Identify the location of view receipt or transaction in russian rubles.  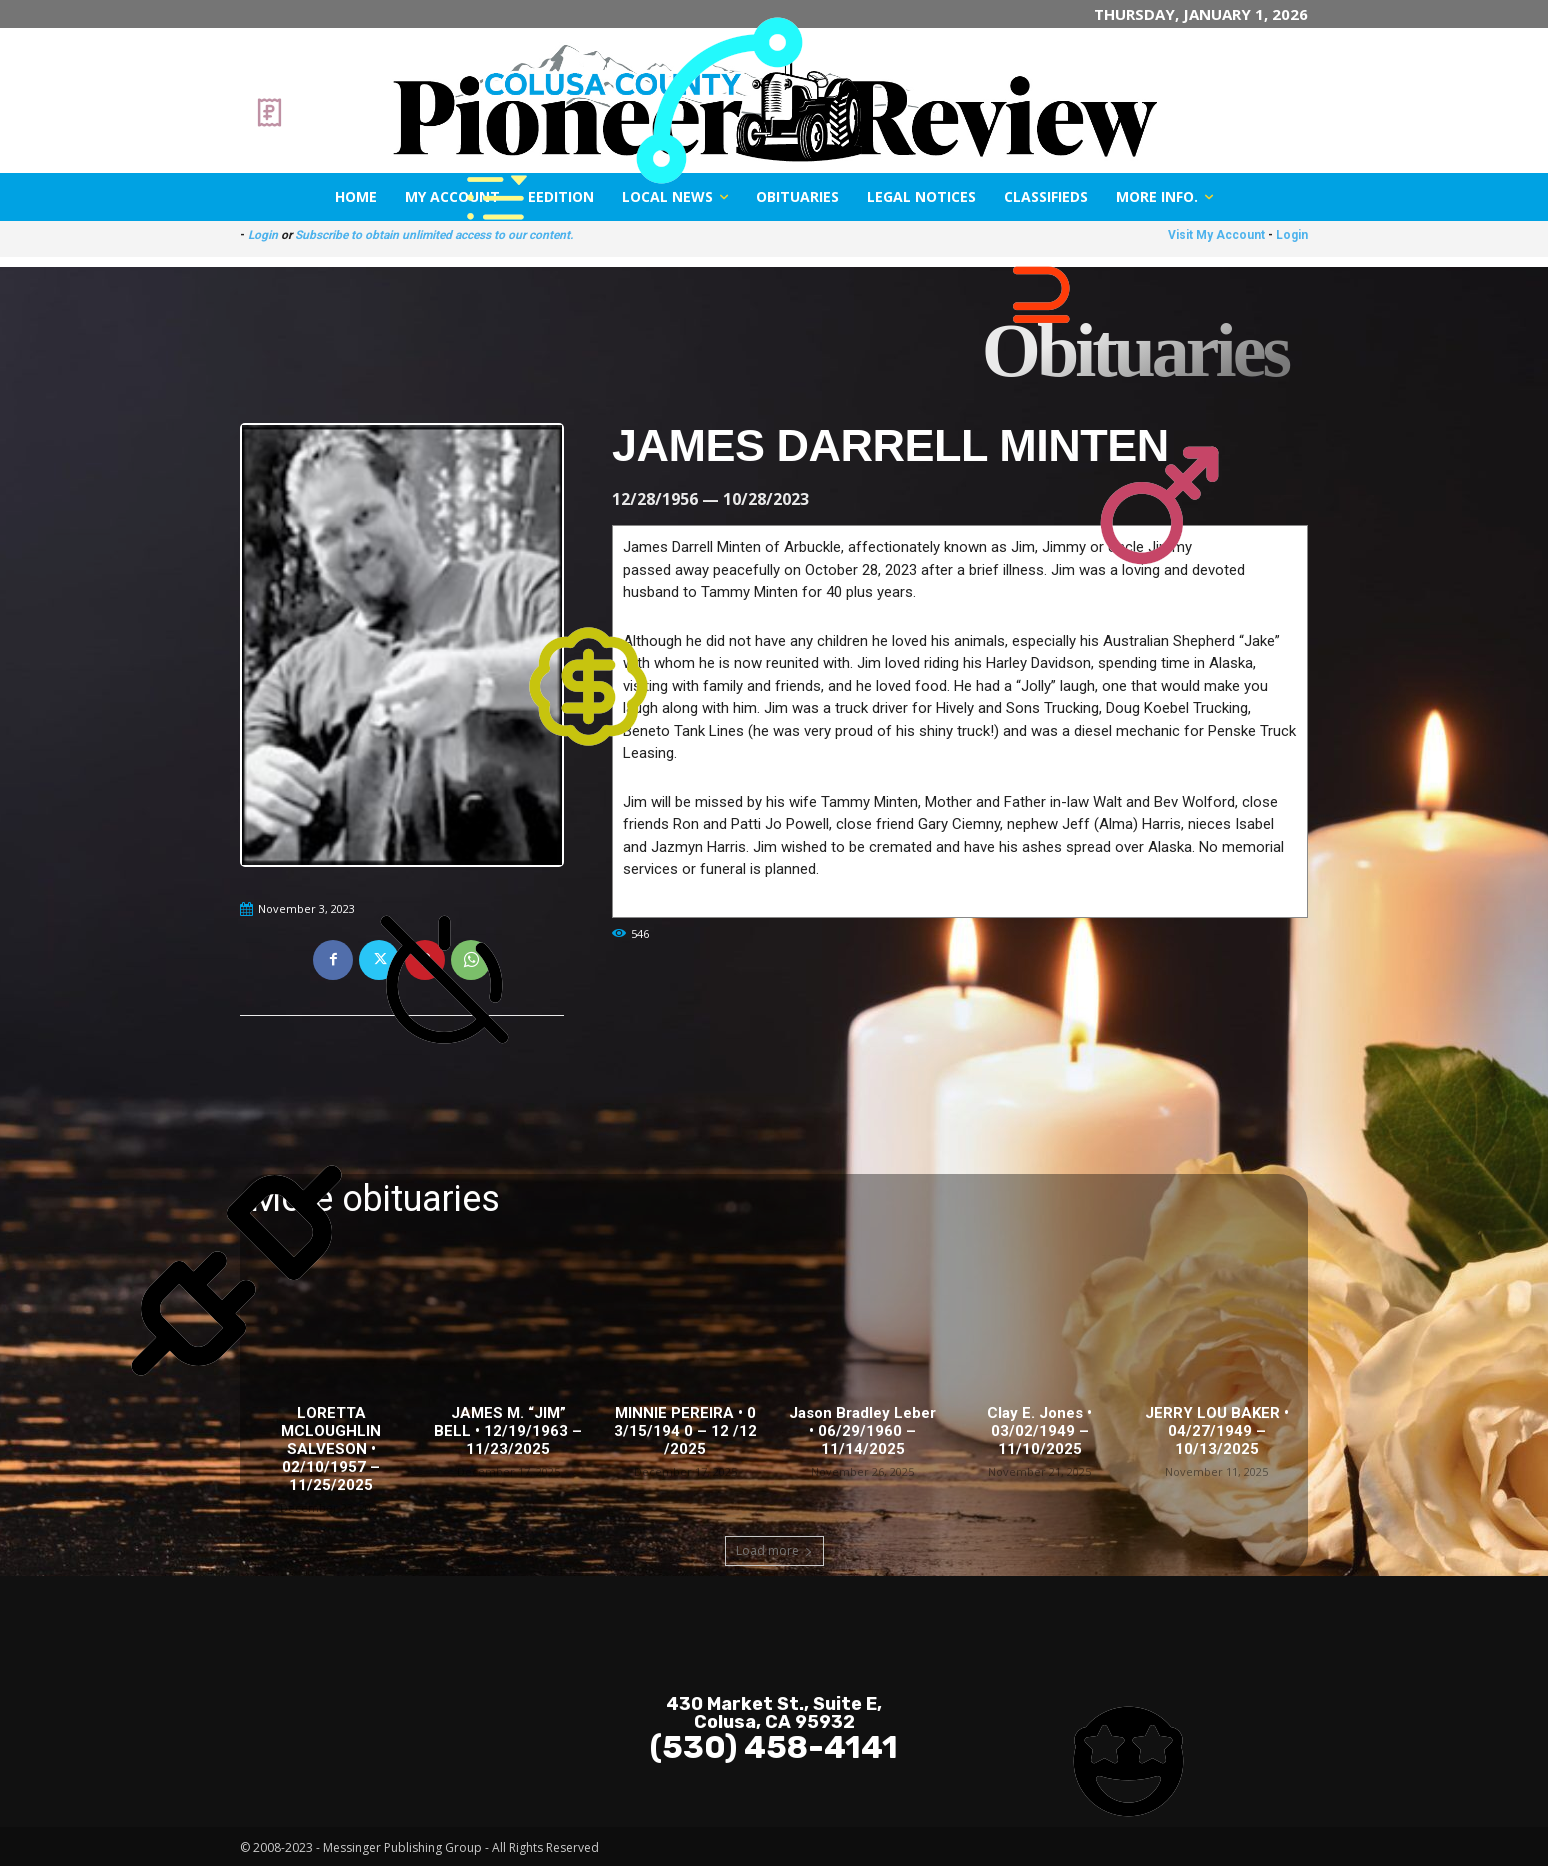
(269, 112).